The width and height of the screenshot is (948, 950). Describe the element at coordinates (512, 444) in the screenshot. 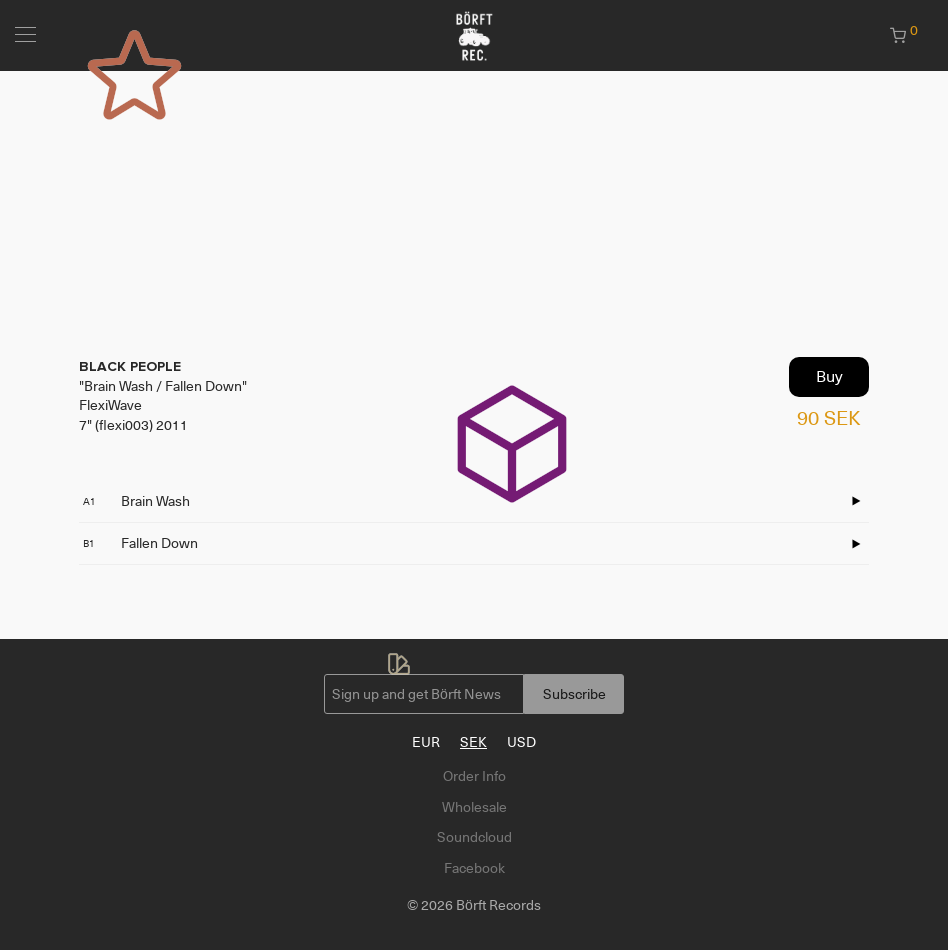

I see `view 3D model or object` at that location.